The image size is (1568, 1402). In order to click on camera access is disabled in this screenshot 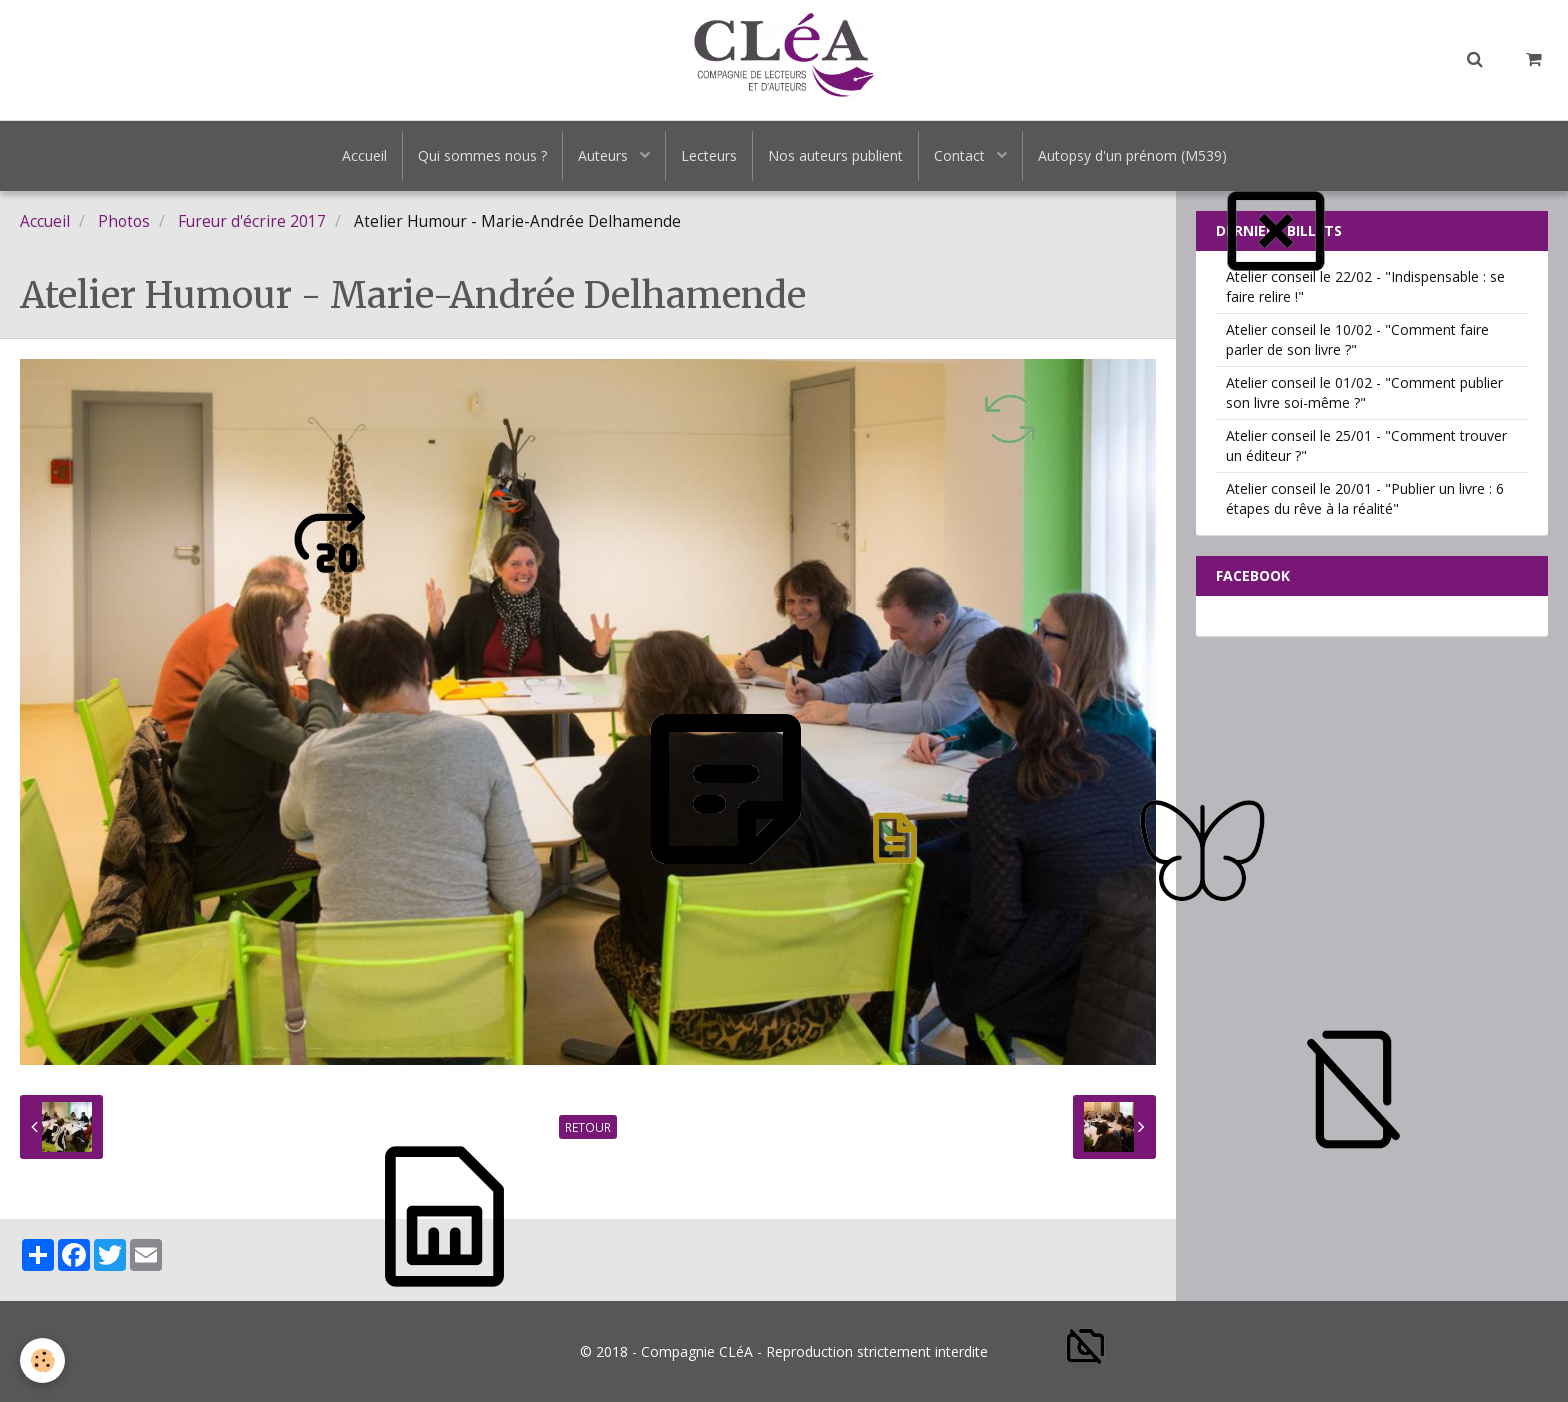, I will do `click(1085, 1346)`.